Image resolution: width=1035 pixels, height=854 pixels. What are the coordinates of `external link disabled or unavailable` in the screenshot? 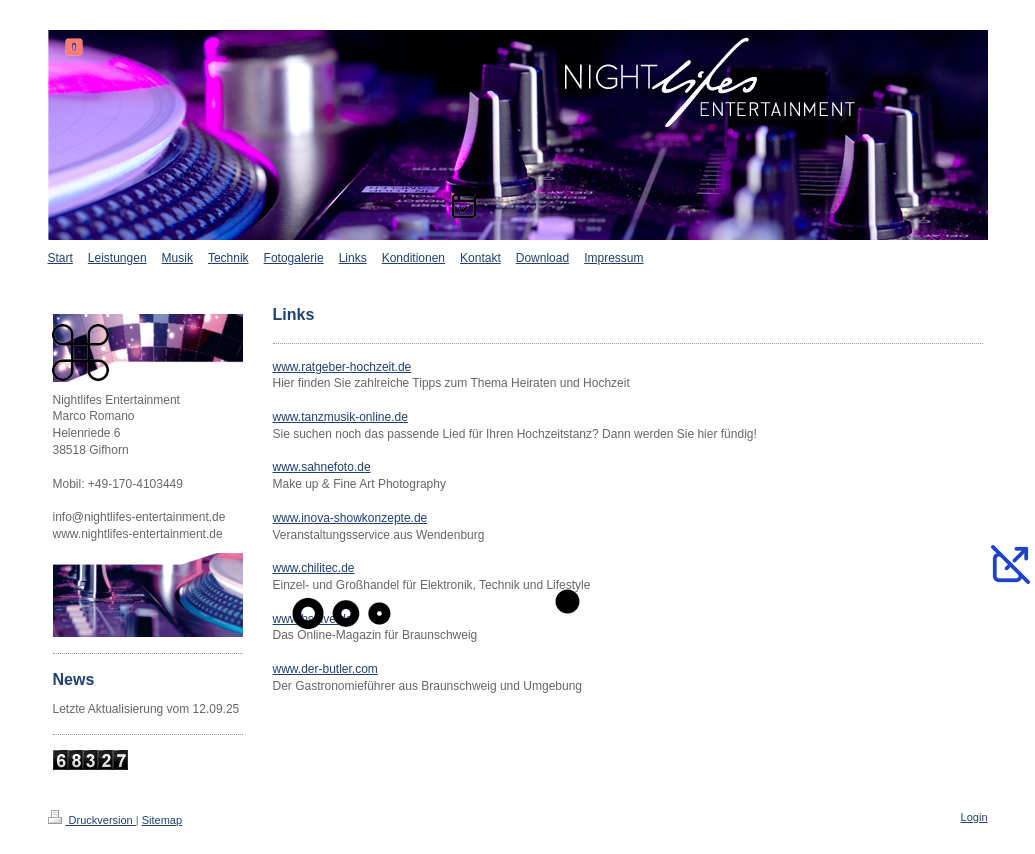 It's located at (1010, 564).